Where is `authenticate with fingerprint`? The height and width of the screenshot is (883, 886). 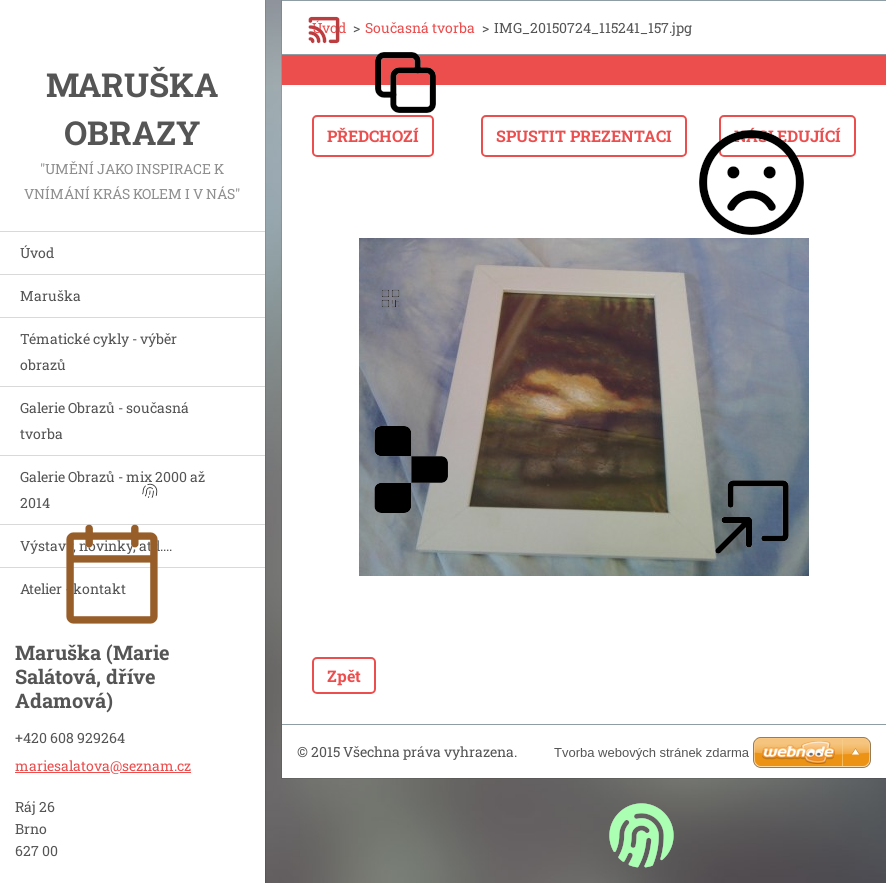
authenticate with fingerprint is located at coordinates (150, 491).